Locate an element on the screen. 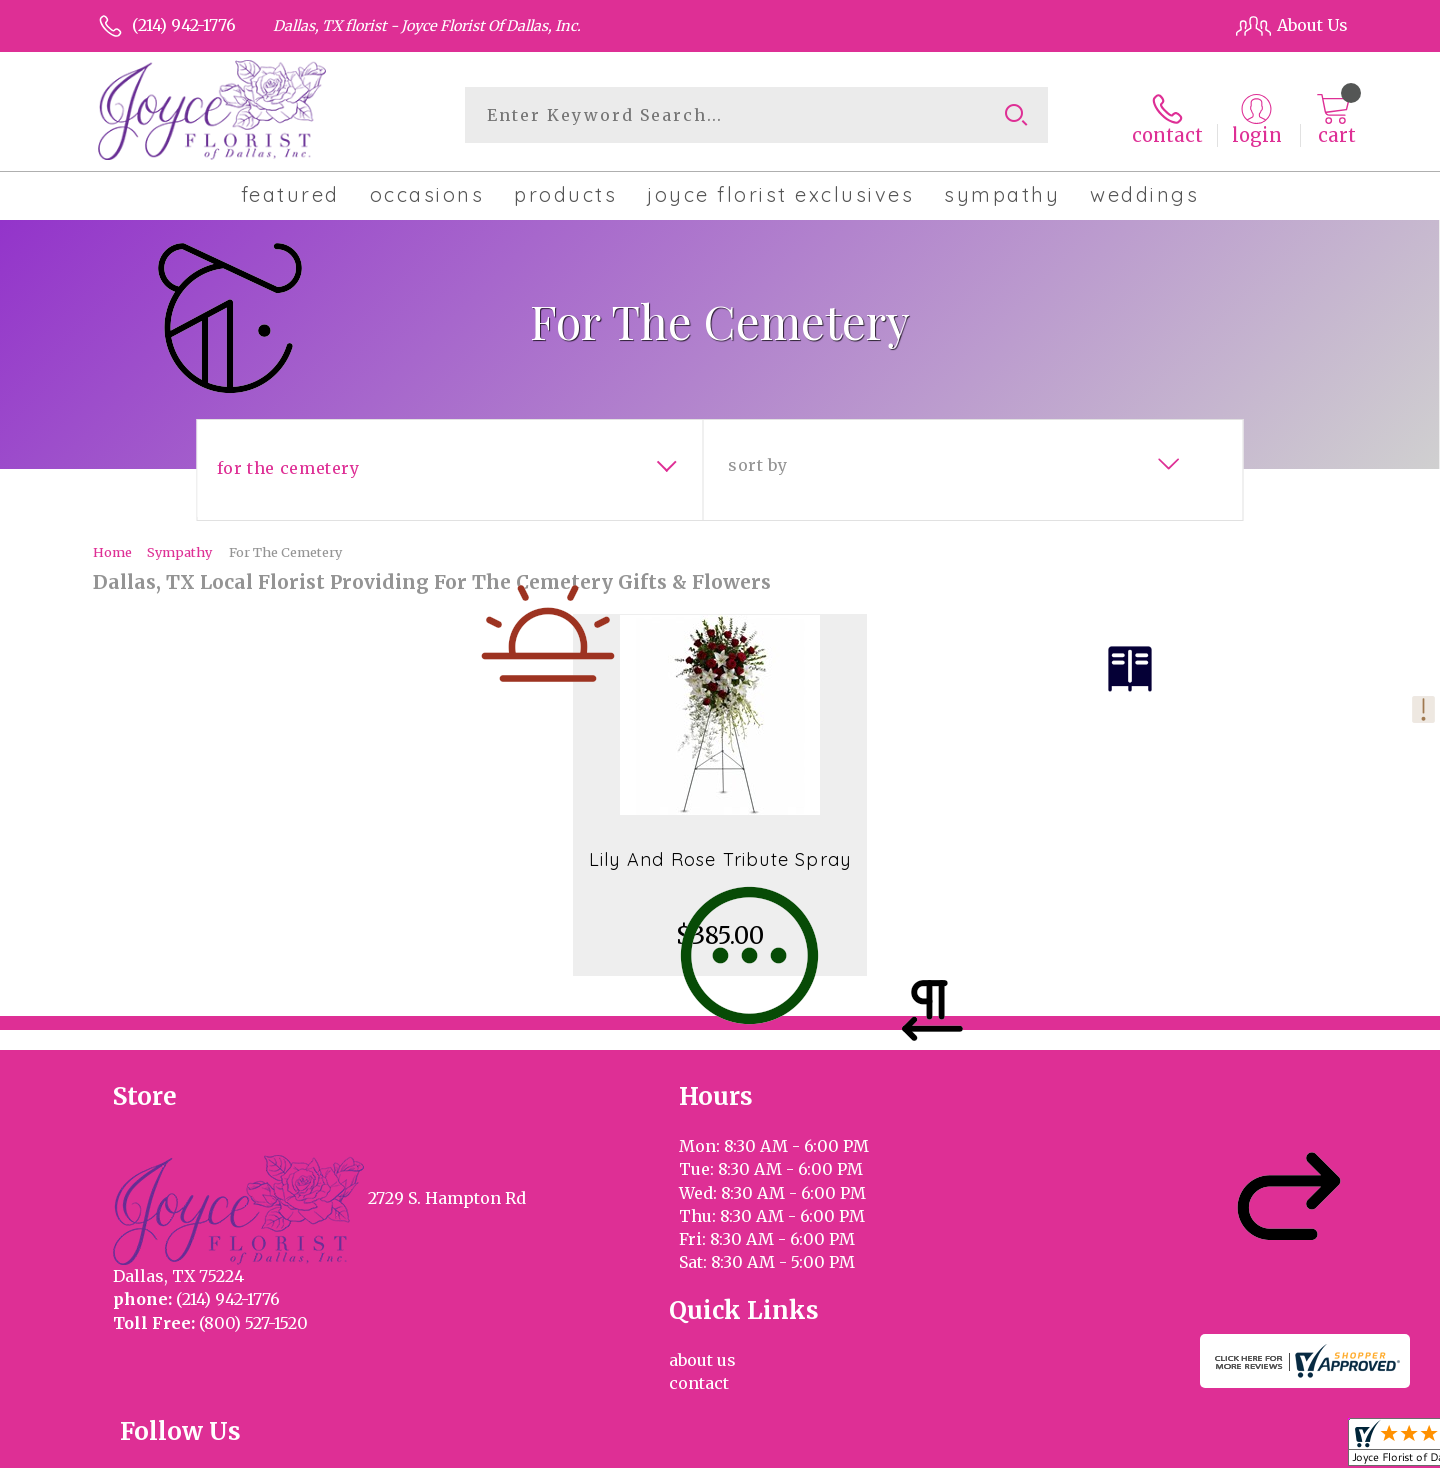  redo or repeat last action is located at coordinates (1289, 1200).